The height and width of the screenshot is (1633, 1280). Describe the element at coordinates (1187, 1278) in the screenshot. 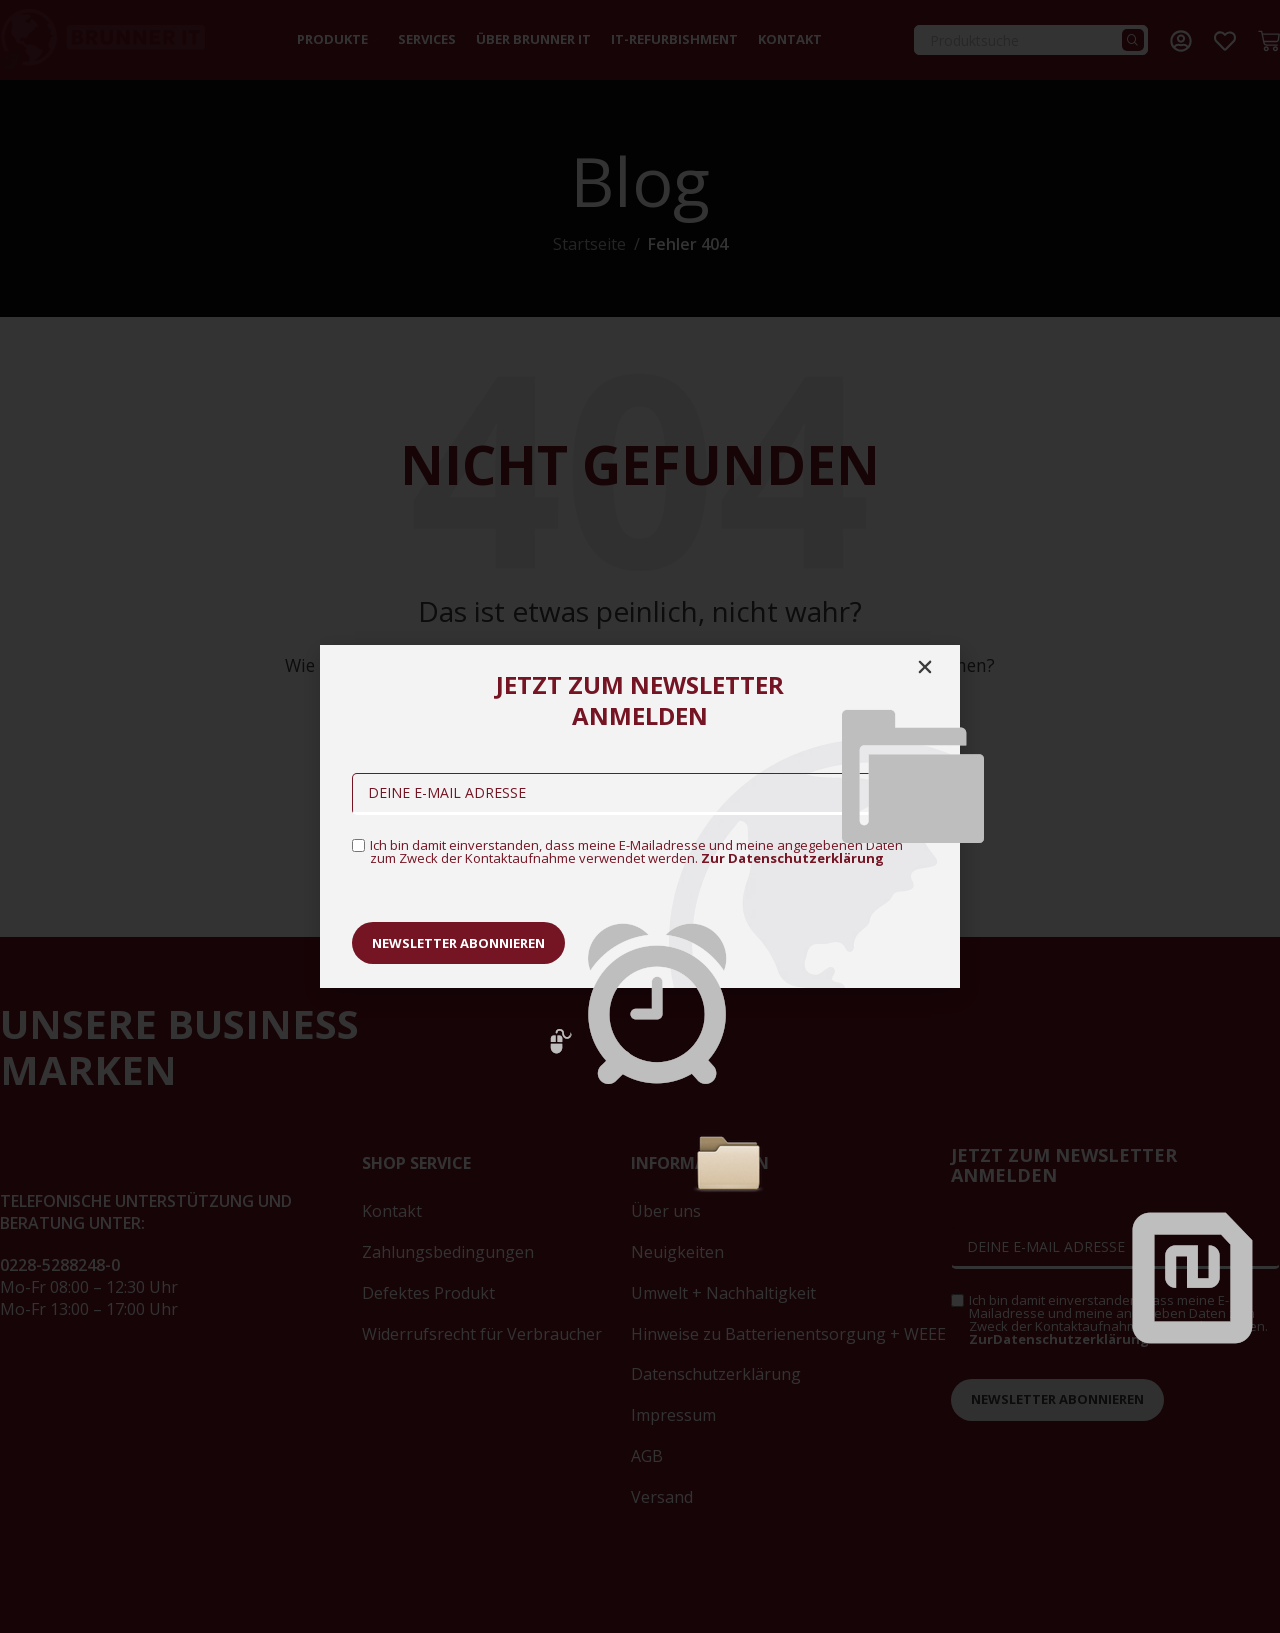

I see `access flash media or USB storage device` at that location.